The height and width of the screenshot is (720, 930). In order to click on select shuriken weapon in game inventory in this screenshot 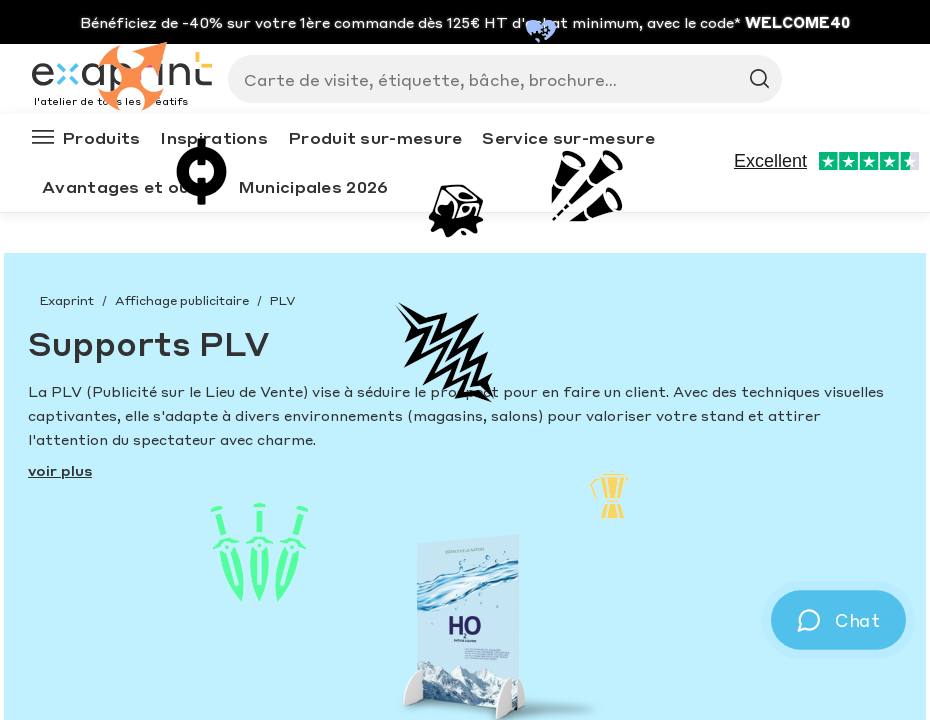, I will do `click(132, 75)`.